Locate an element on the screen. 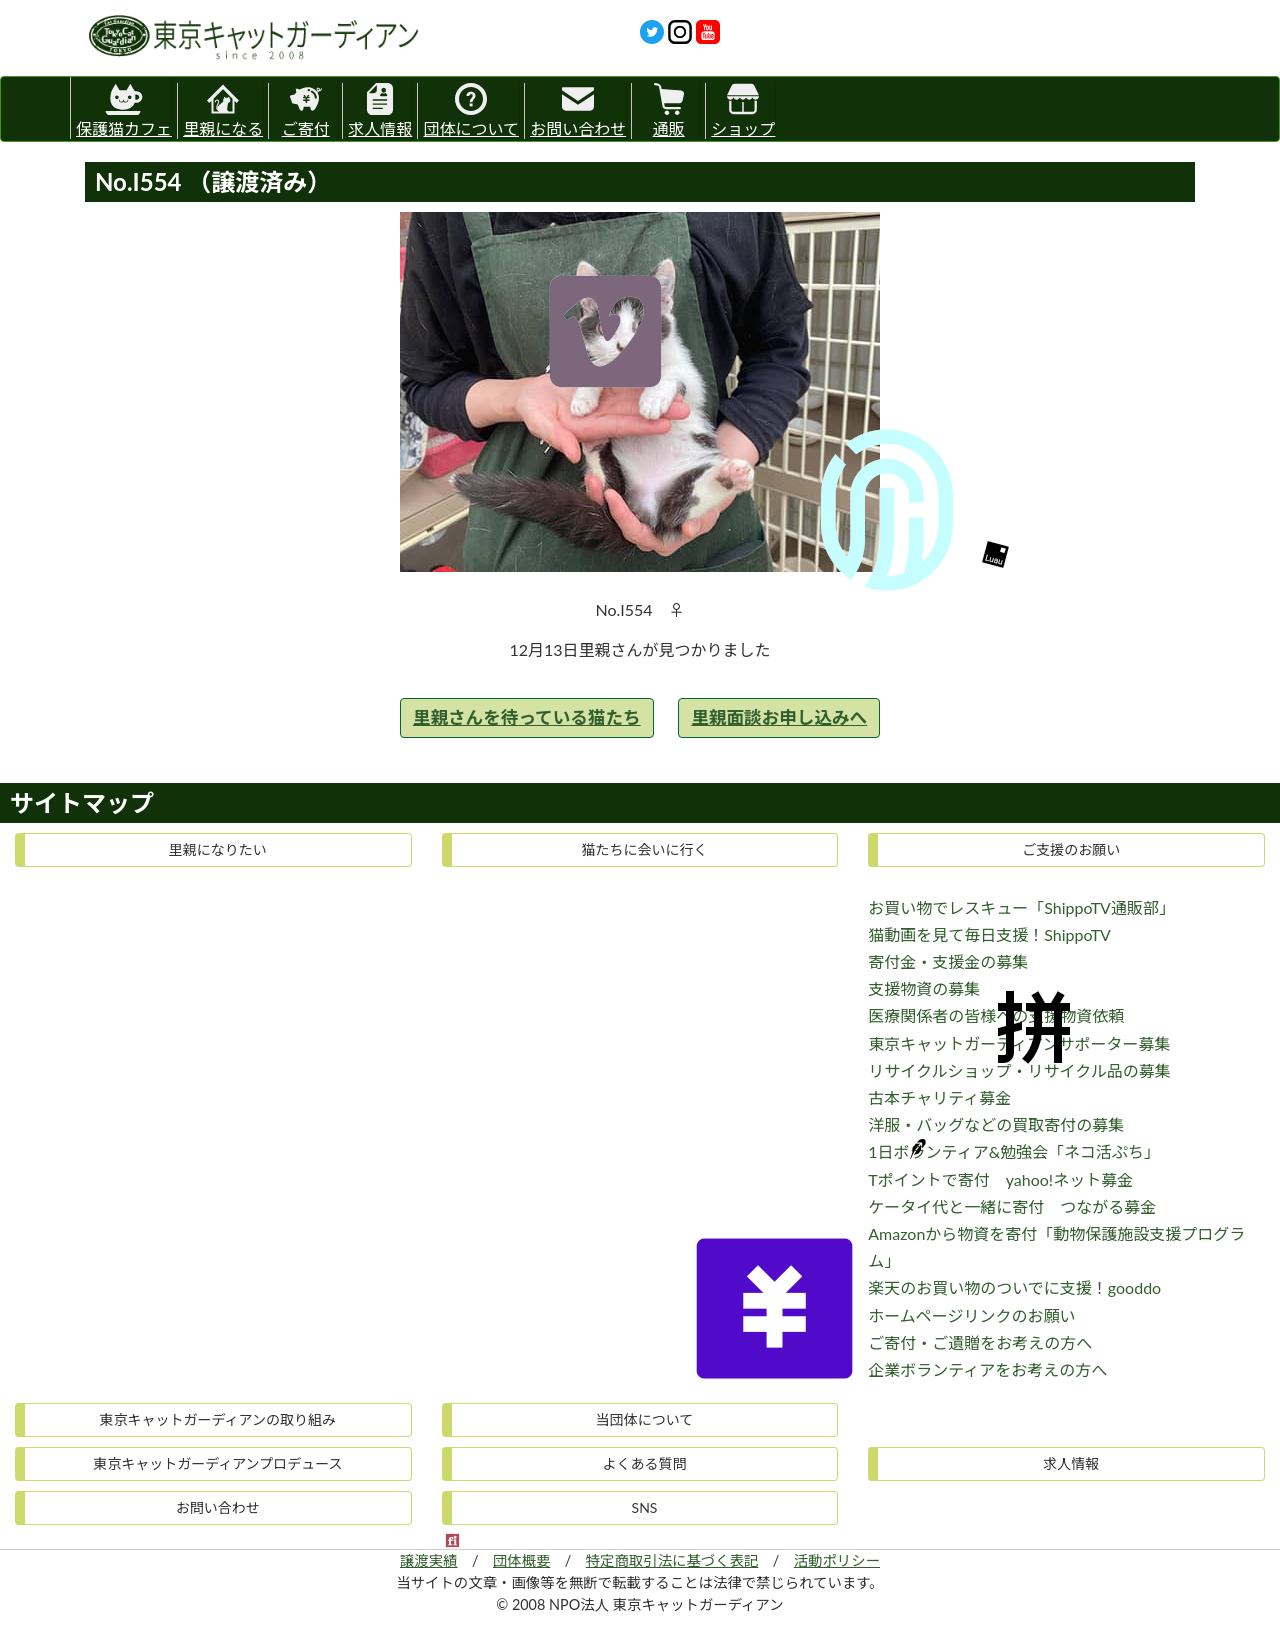  enable fingerprint authentication is located at coordinates (887, 510).